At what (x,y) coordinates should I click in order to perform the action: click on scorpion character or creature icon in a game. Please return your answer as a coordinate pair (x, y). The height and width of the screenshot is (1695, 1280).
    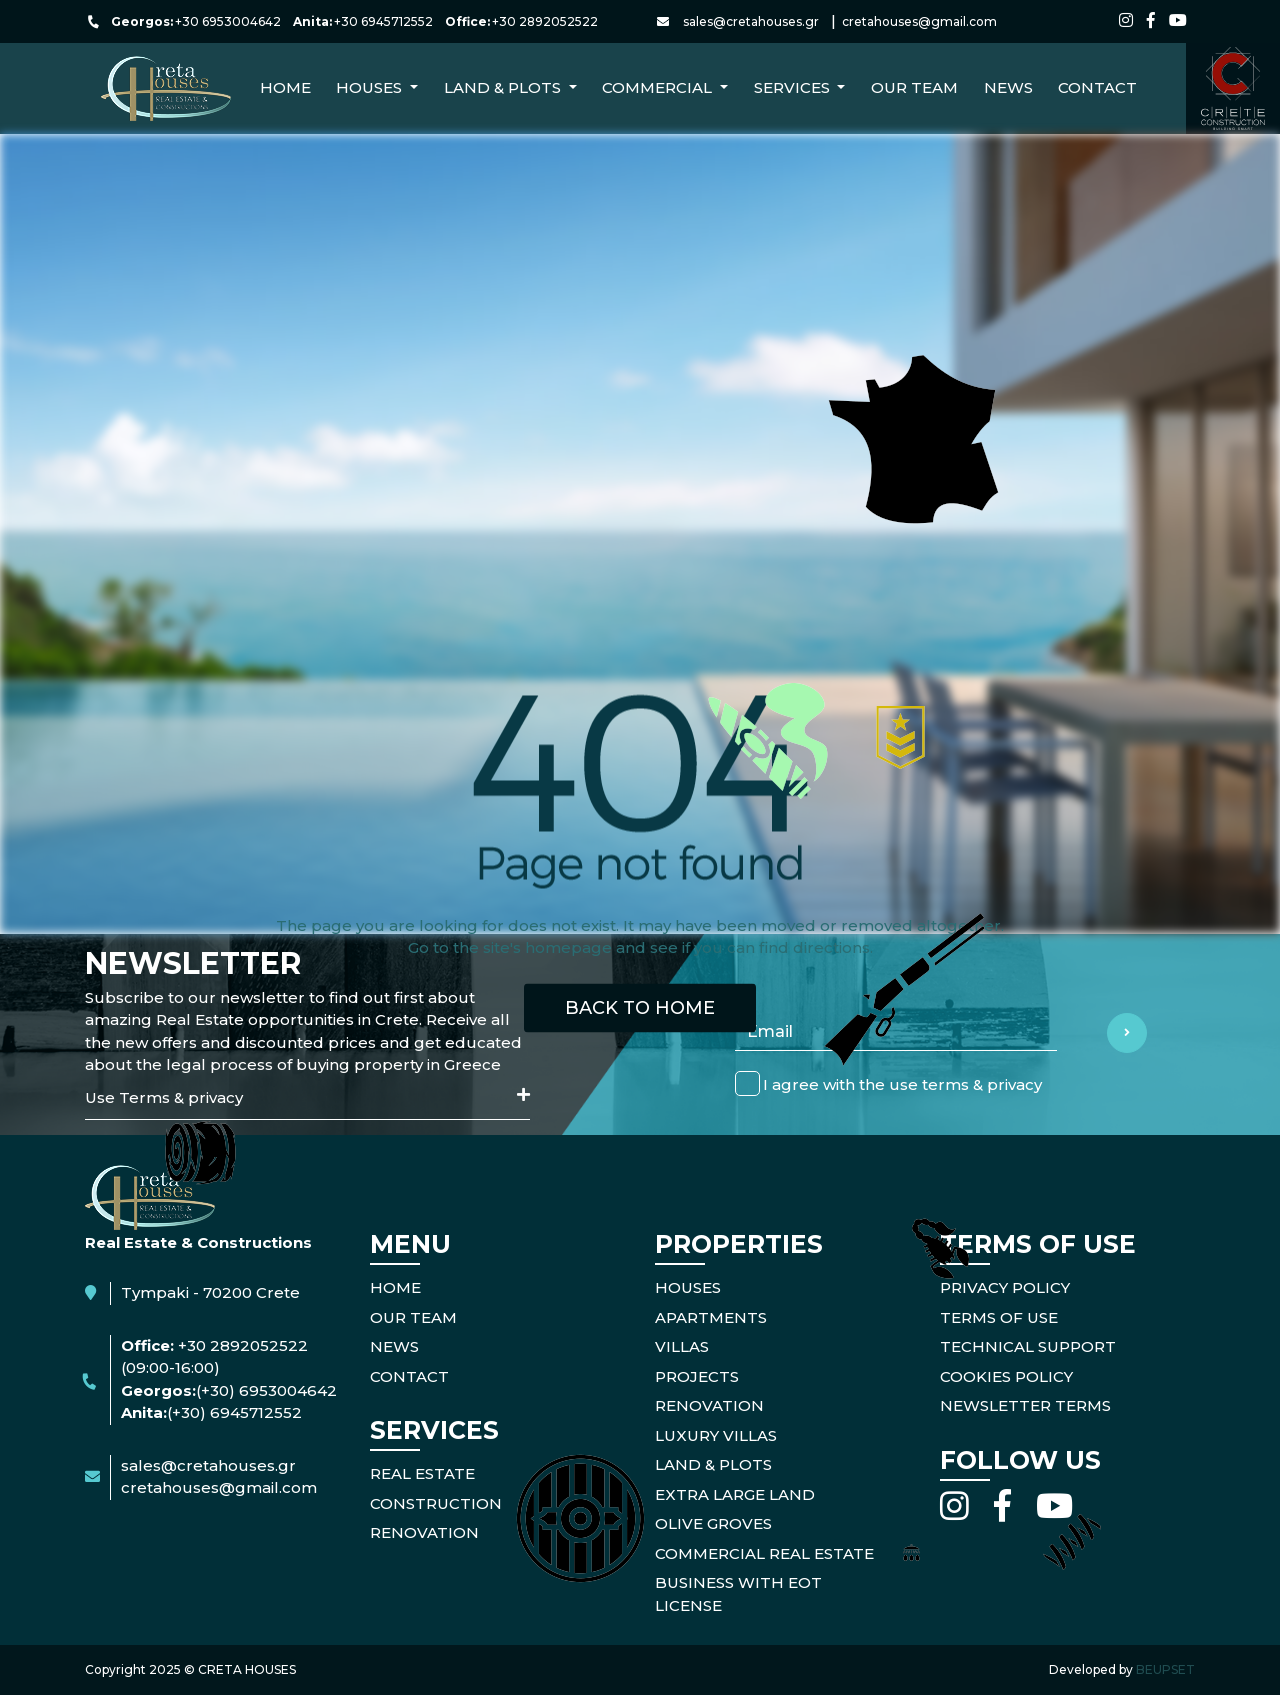
    Looking at the image, I should click on (941, 1248).